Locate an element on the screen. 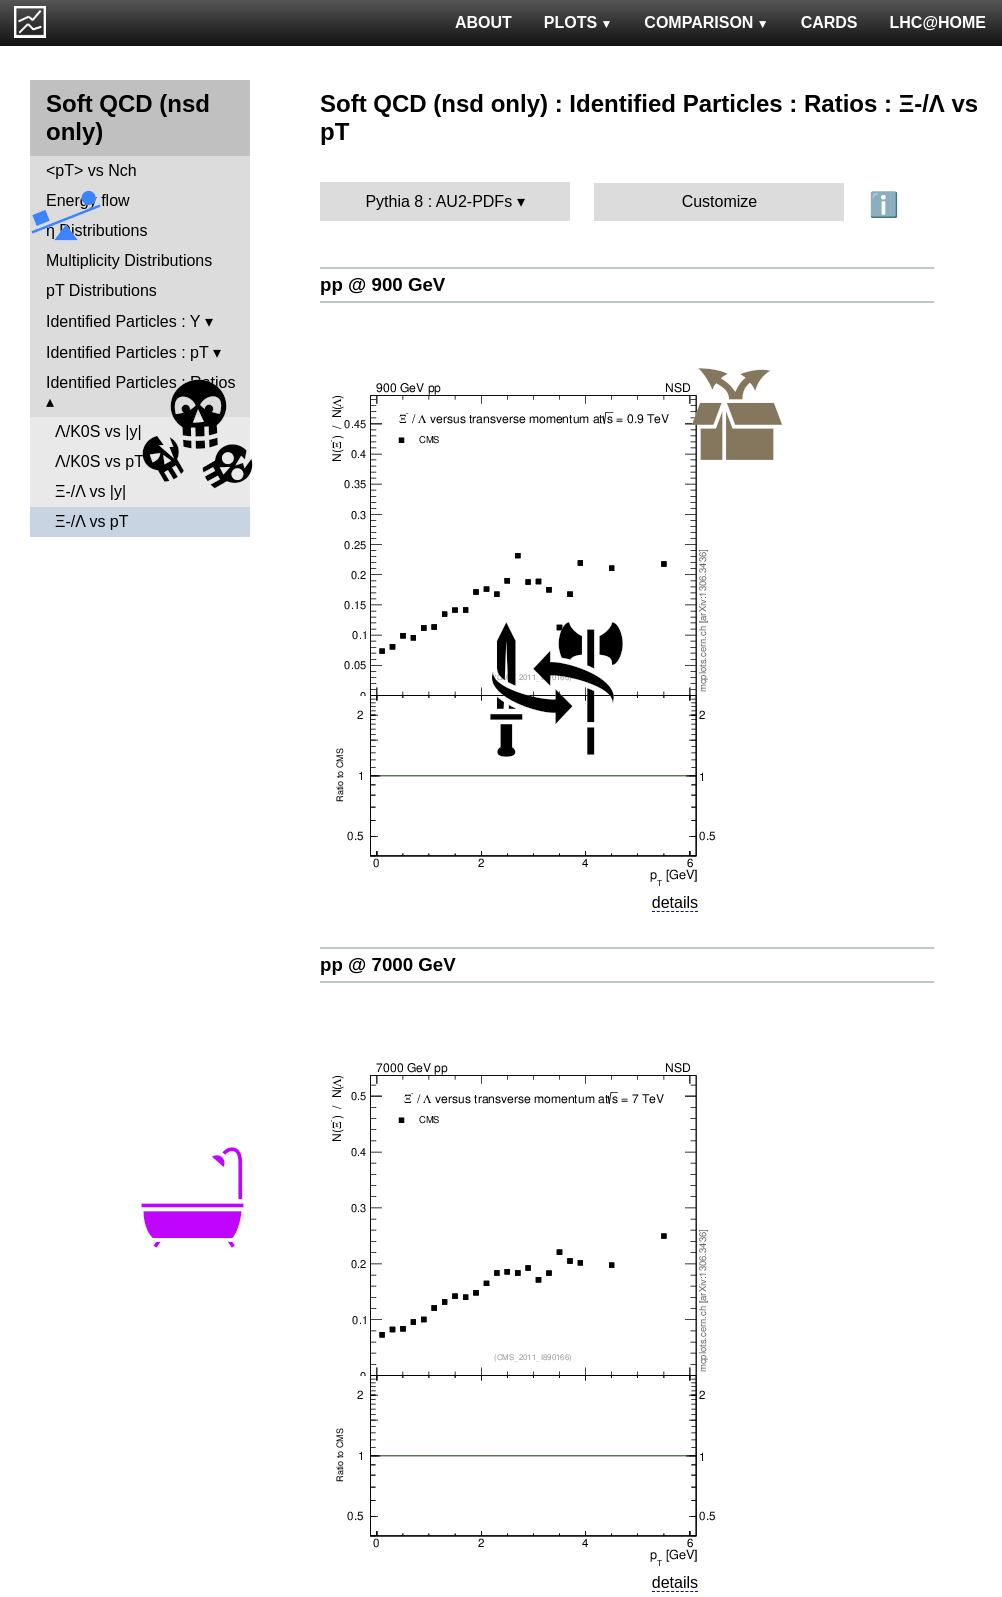 The width and height of the screenshot is (1002, 1597). indicates an unbalanced or unequal state is located at coordinates (66, 205).